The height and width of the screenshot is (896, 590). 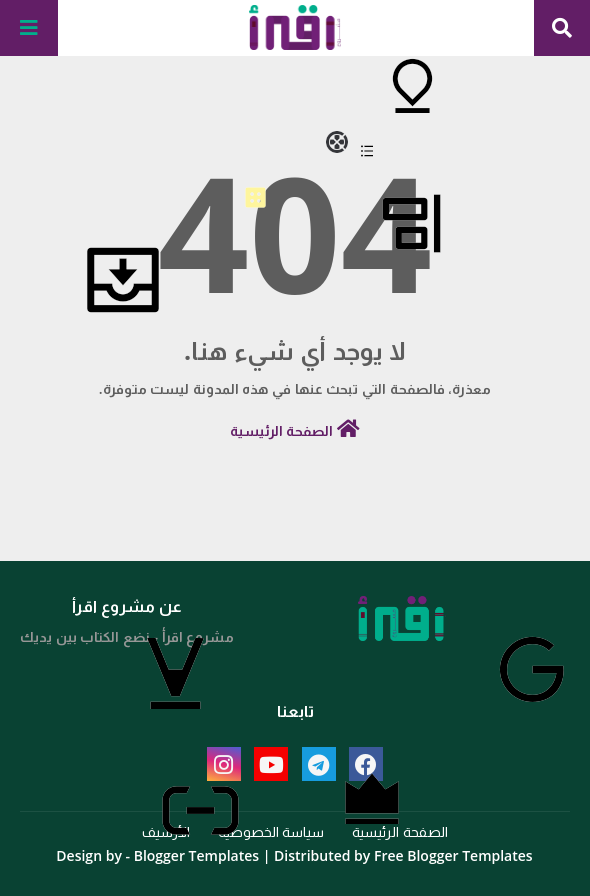 What do you see at coordinates (412, 83) in the screenshot?
I see `mark a location on the map` at bounding box center [412, 83].